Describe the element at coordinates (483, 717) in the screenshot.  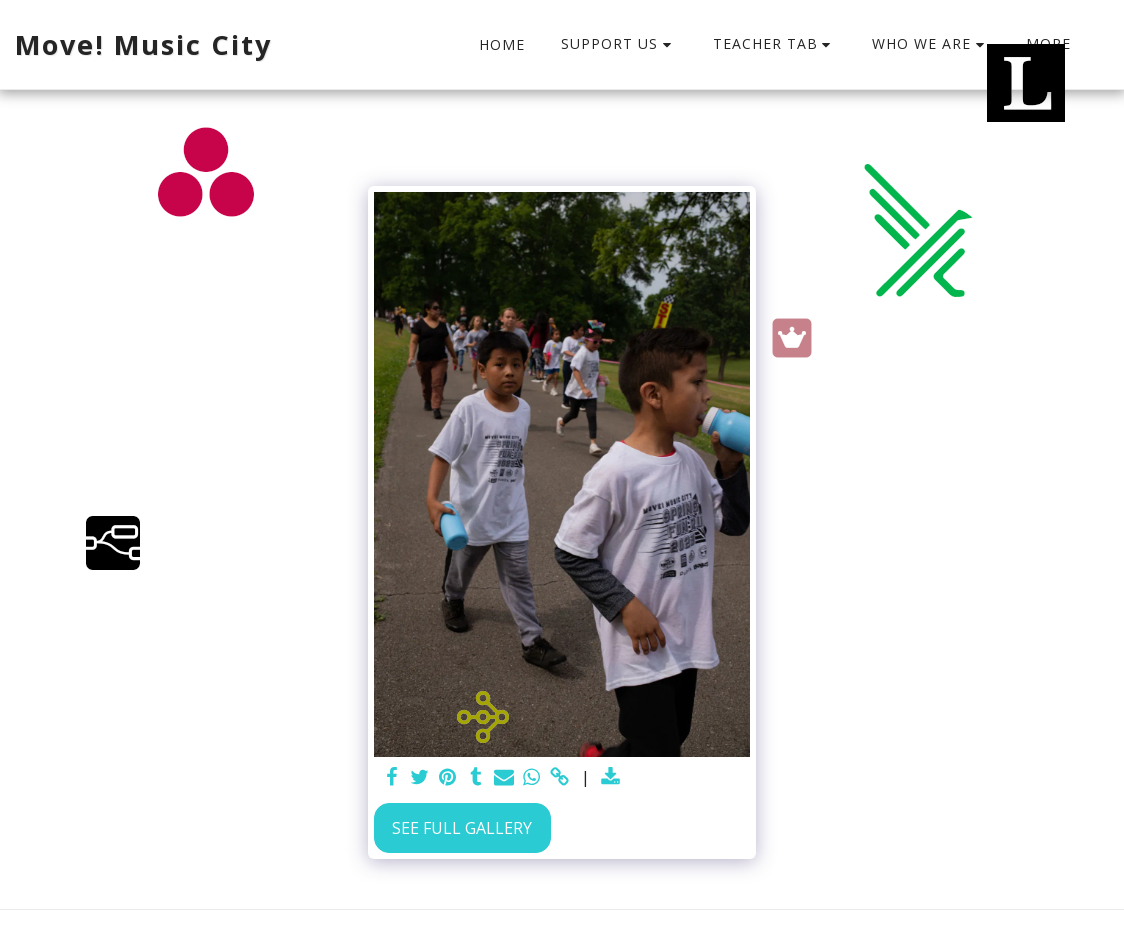
I see `ray distributed computing framework logo` at that location.